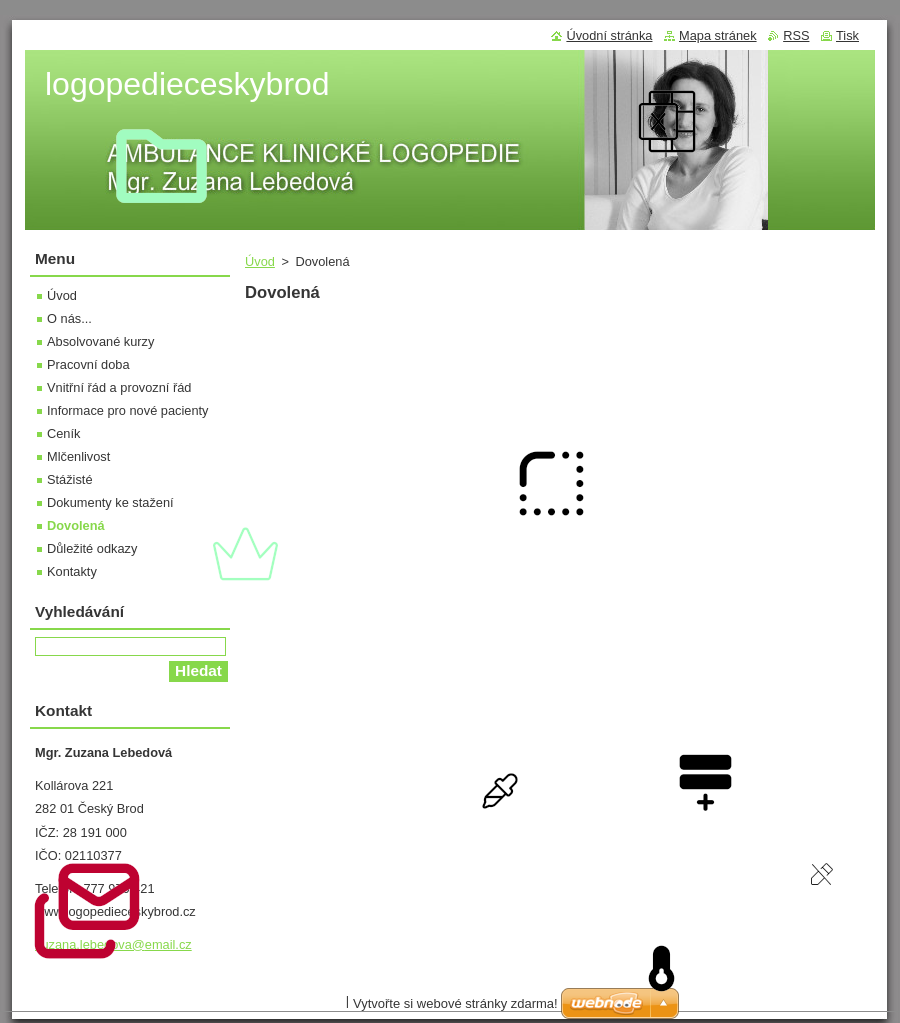  What do you see at coordinates (705, 778) in the screenshot?
I see `add a new row below` at bounding box center [705, 778].